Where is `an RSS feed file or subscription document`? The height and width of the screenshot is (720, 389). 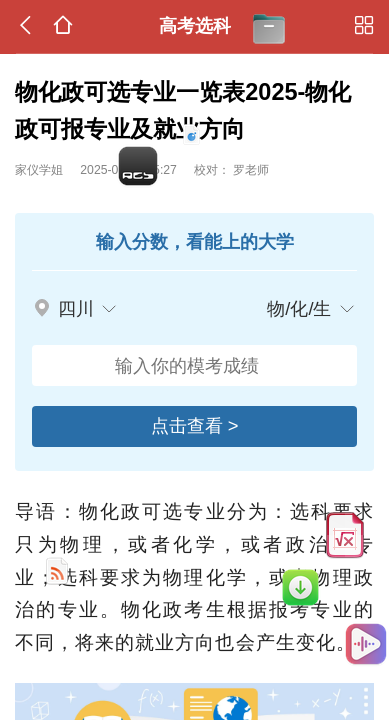 an RSS feed file or subscription document is located at coordinates (57, 571).